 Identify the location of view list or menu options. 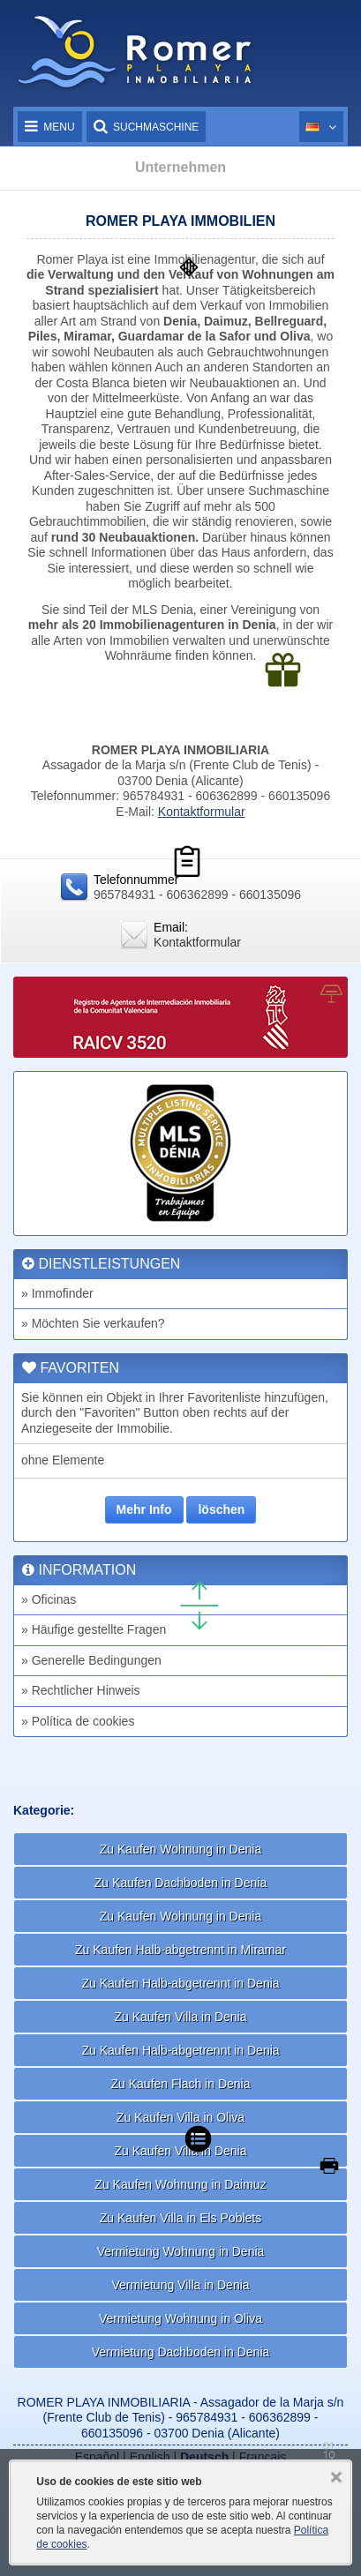
(198, 2138).